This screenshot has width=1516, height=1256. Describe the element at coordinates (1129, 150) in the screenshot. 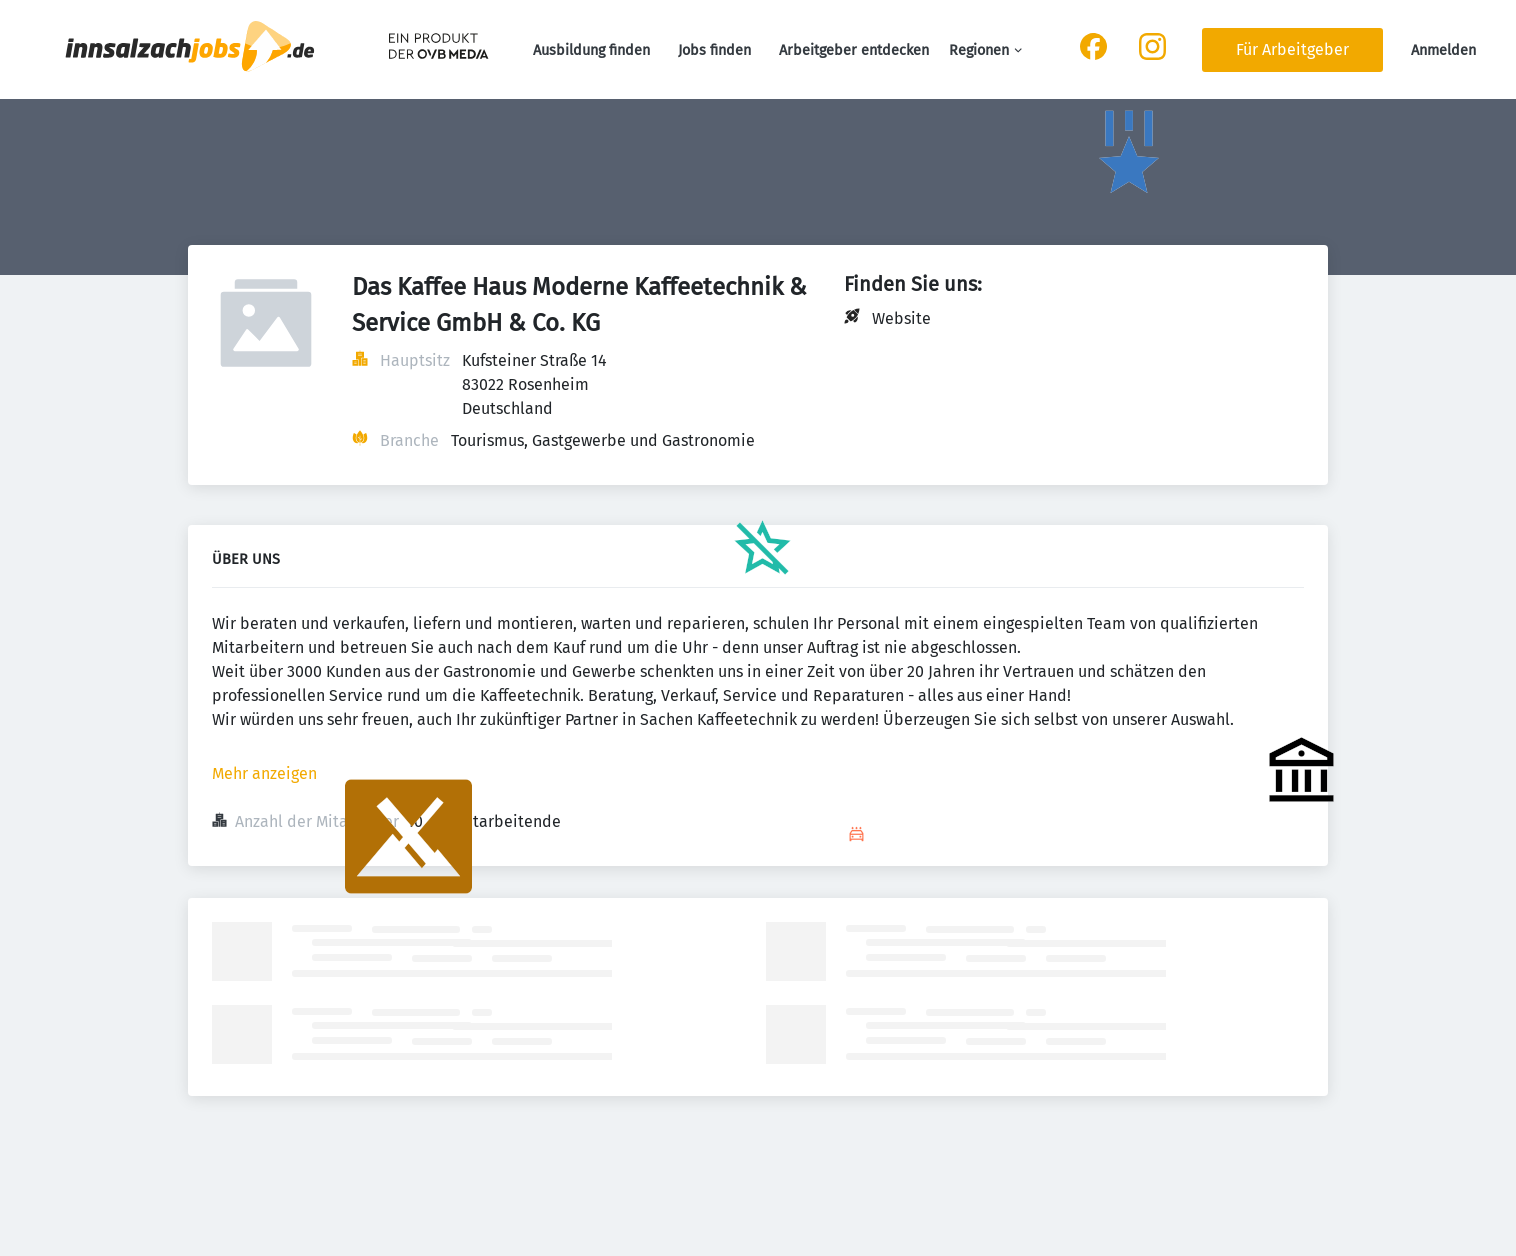

I see `indicates an achievement or award earned` at that location.